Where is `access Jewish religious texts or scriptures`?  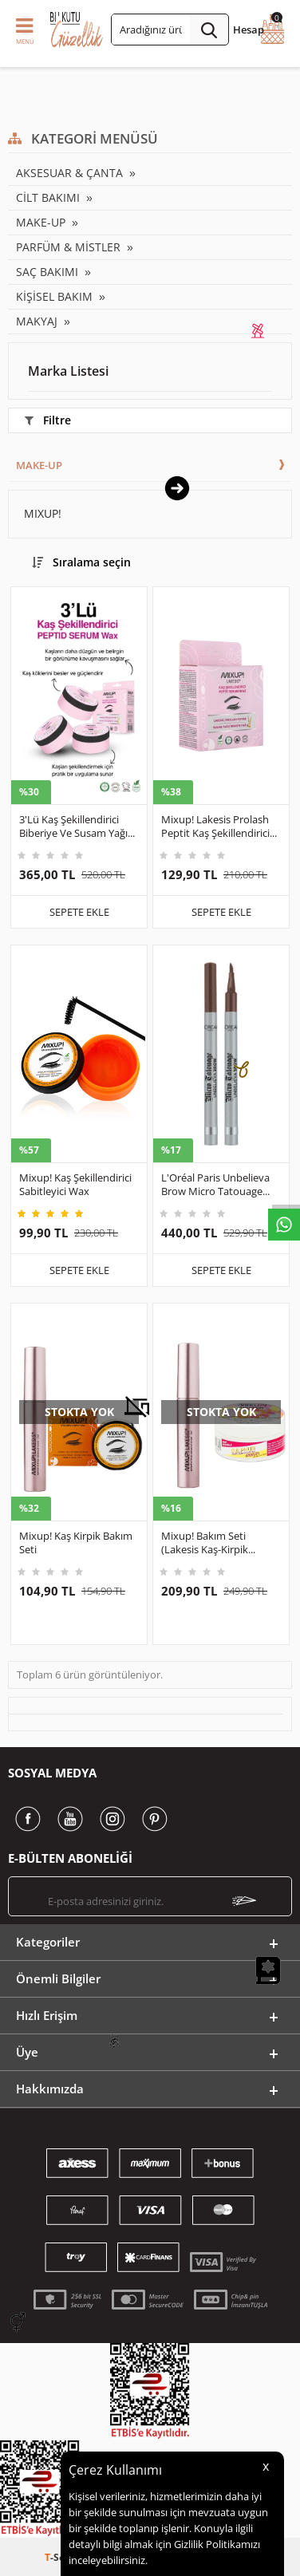 access Jewish religious texts or scriptures is located at coordinates (268, 1970).